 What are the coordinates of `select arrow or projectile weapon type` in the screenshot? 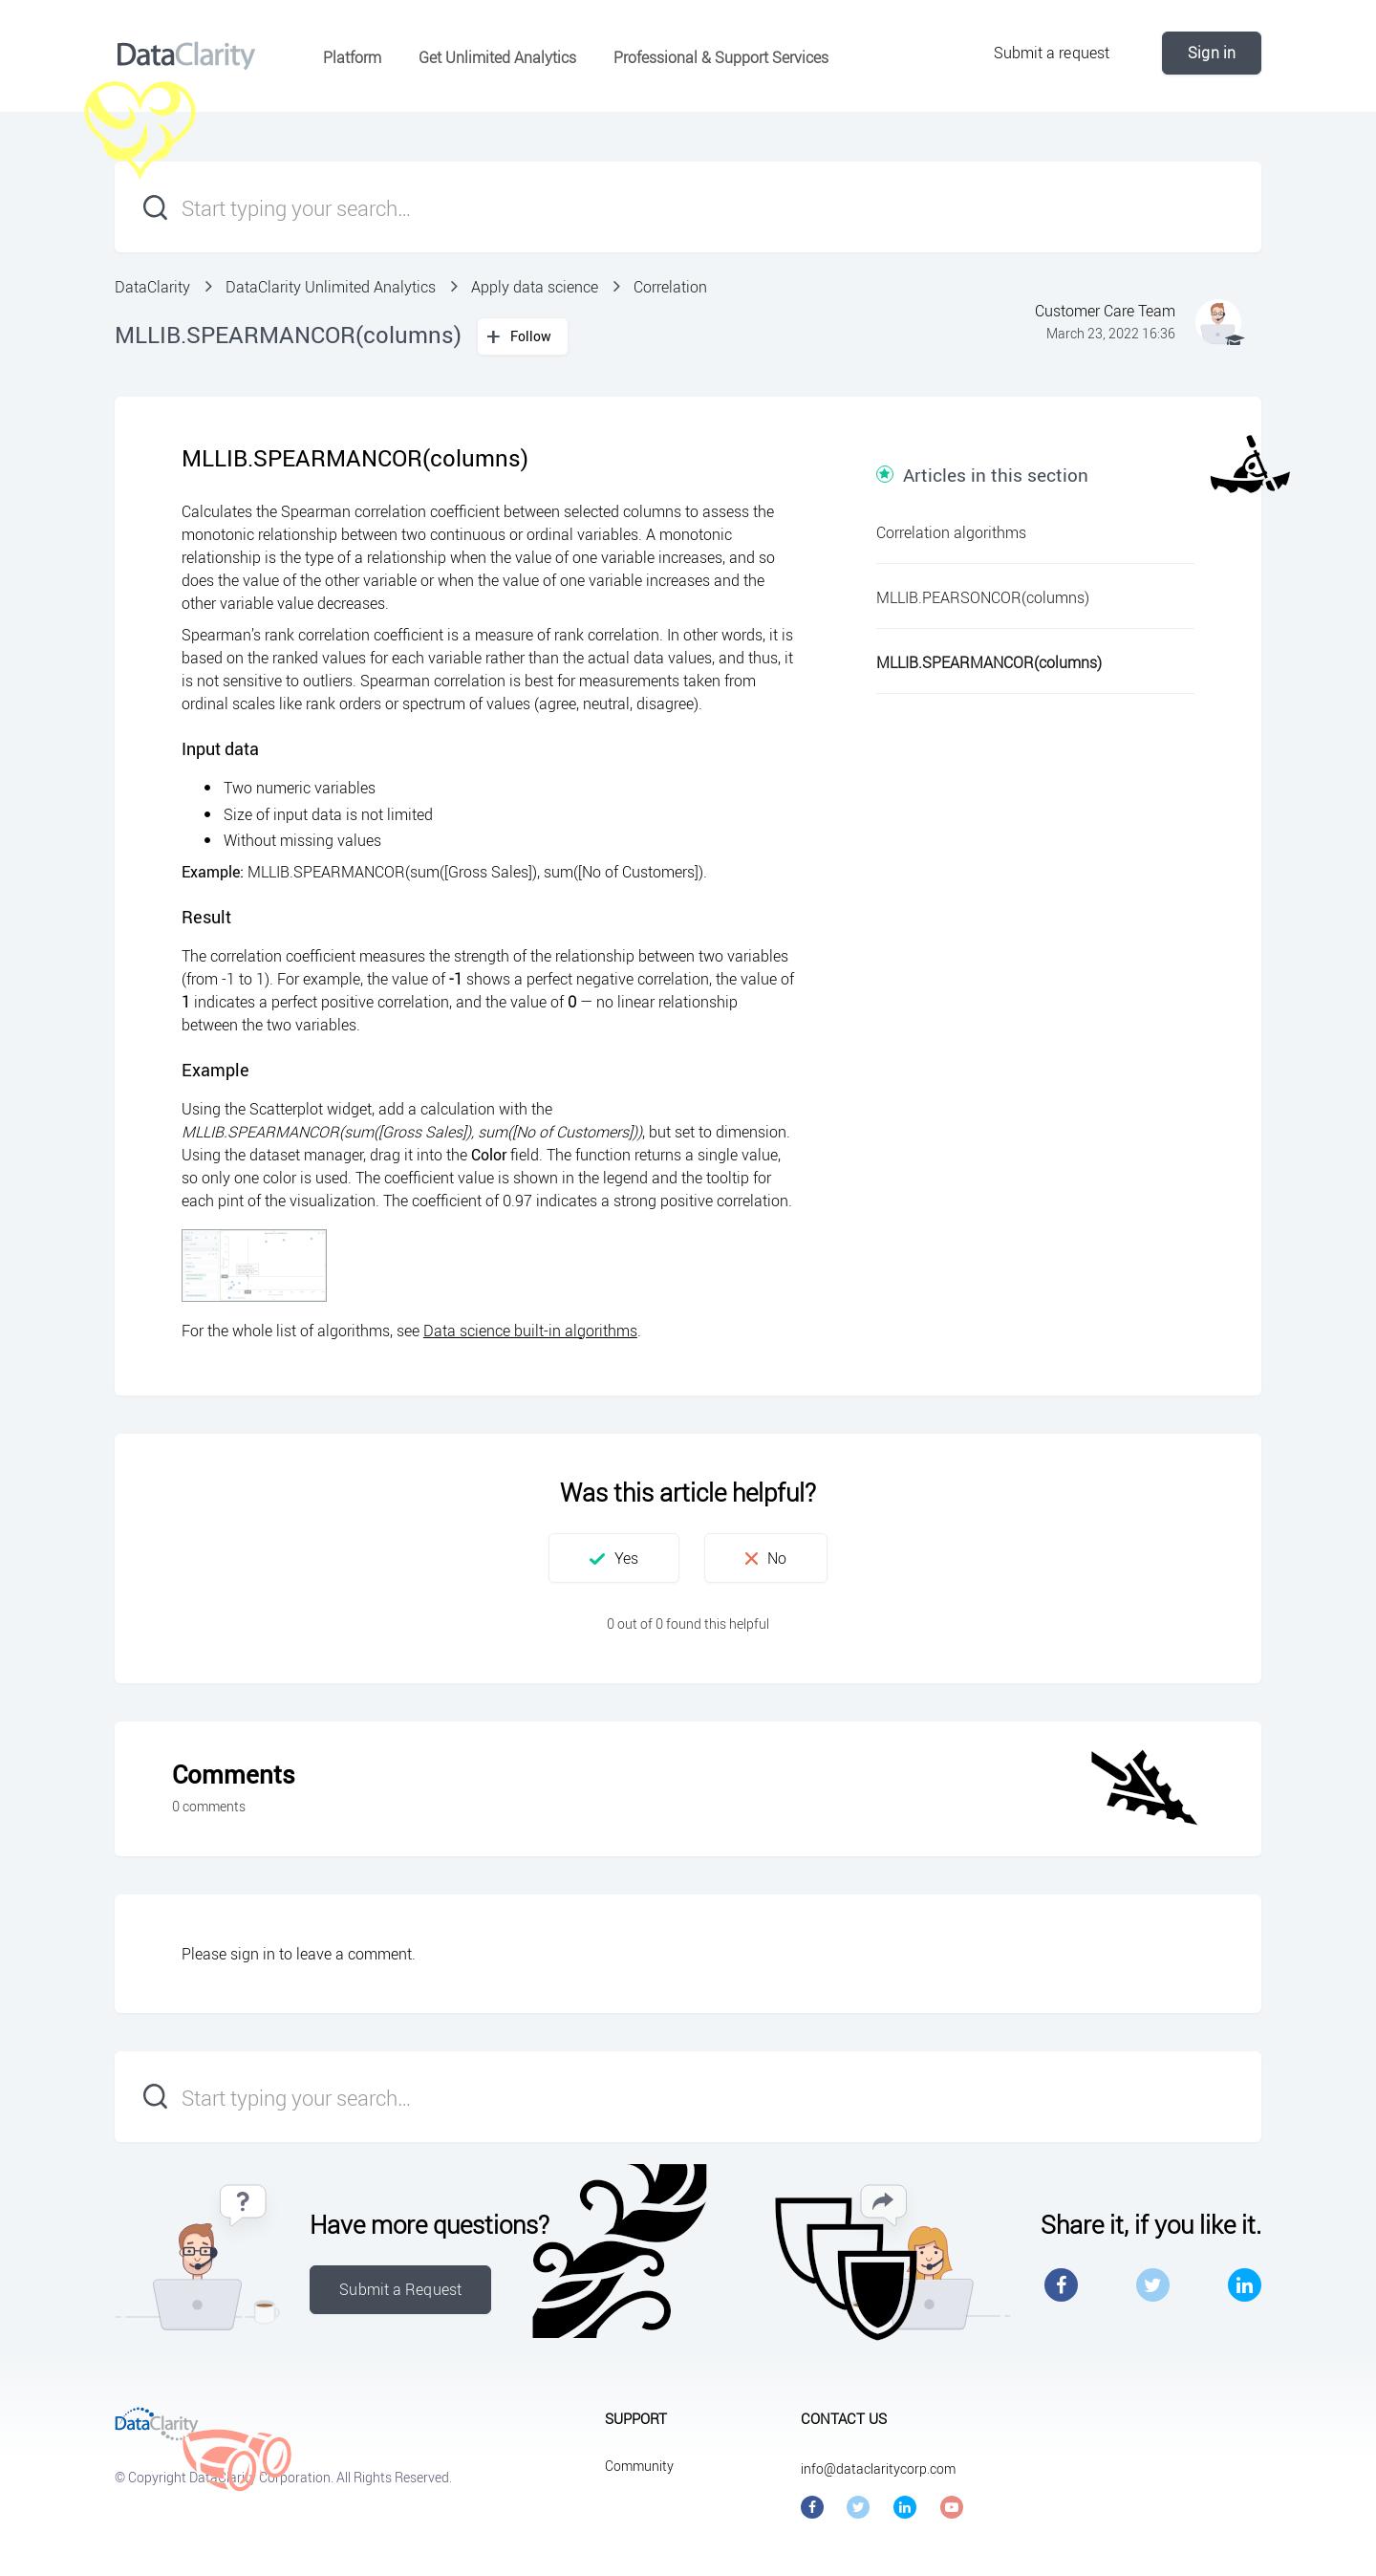 It's located at (1145, 1786).